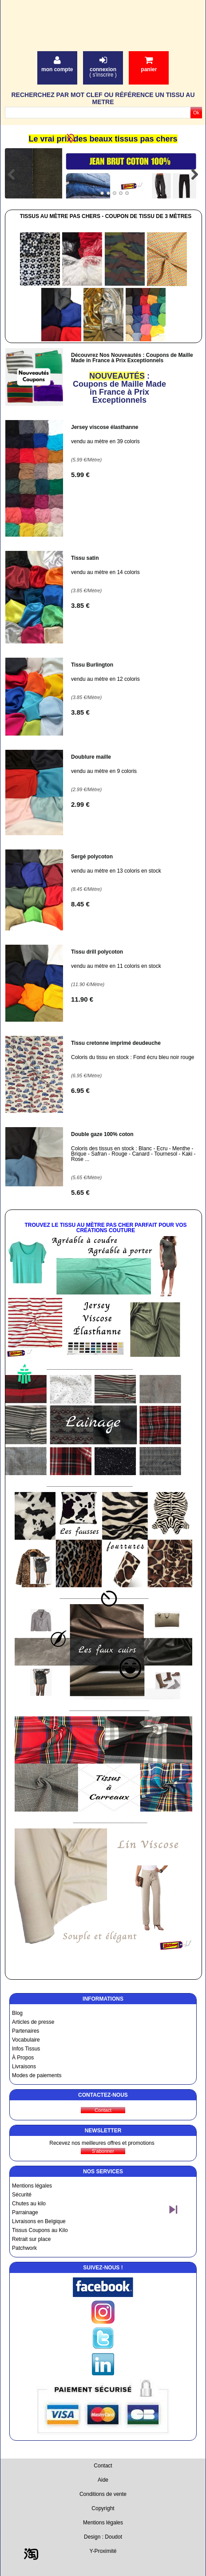 This screenshot has height=2576, width=206. Describe the element at coordinates (71, 138) in the screenshot. I see `mute notifications` at that location.